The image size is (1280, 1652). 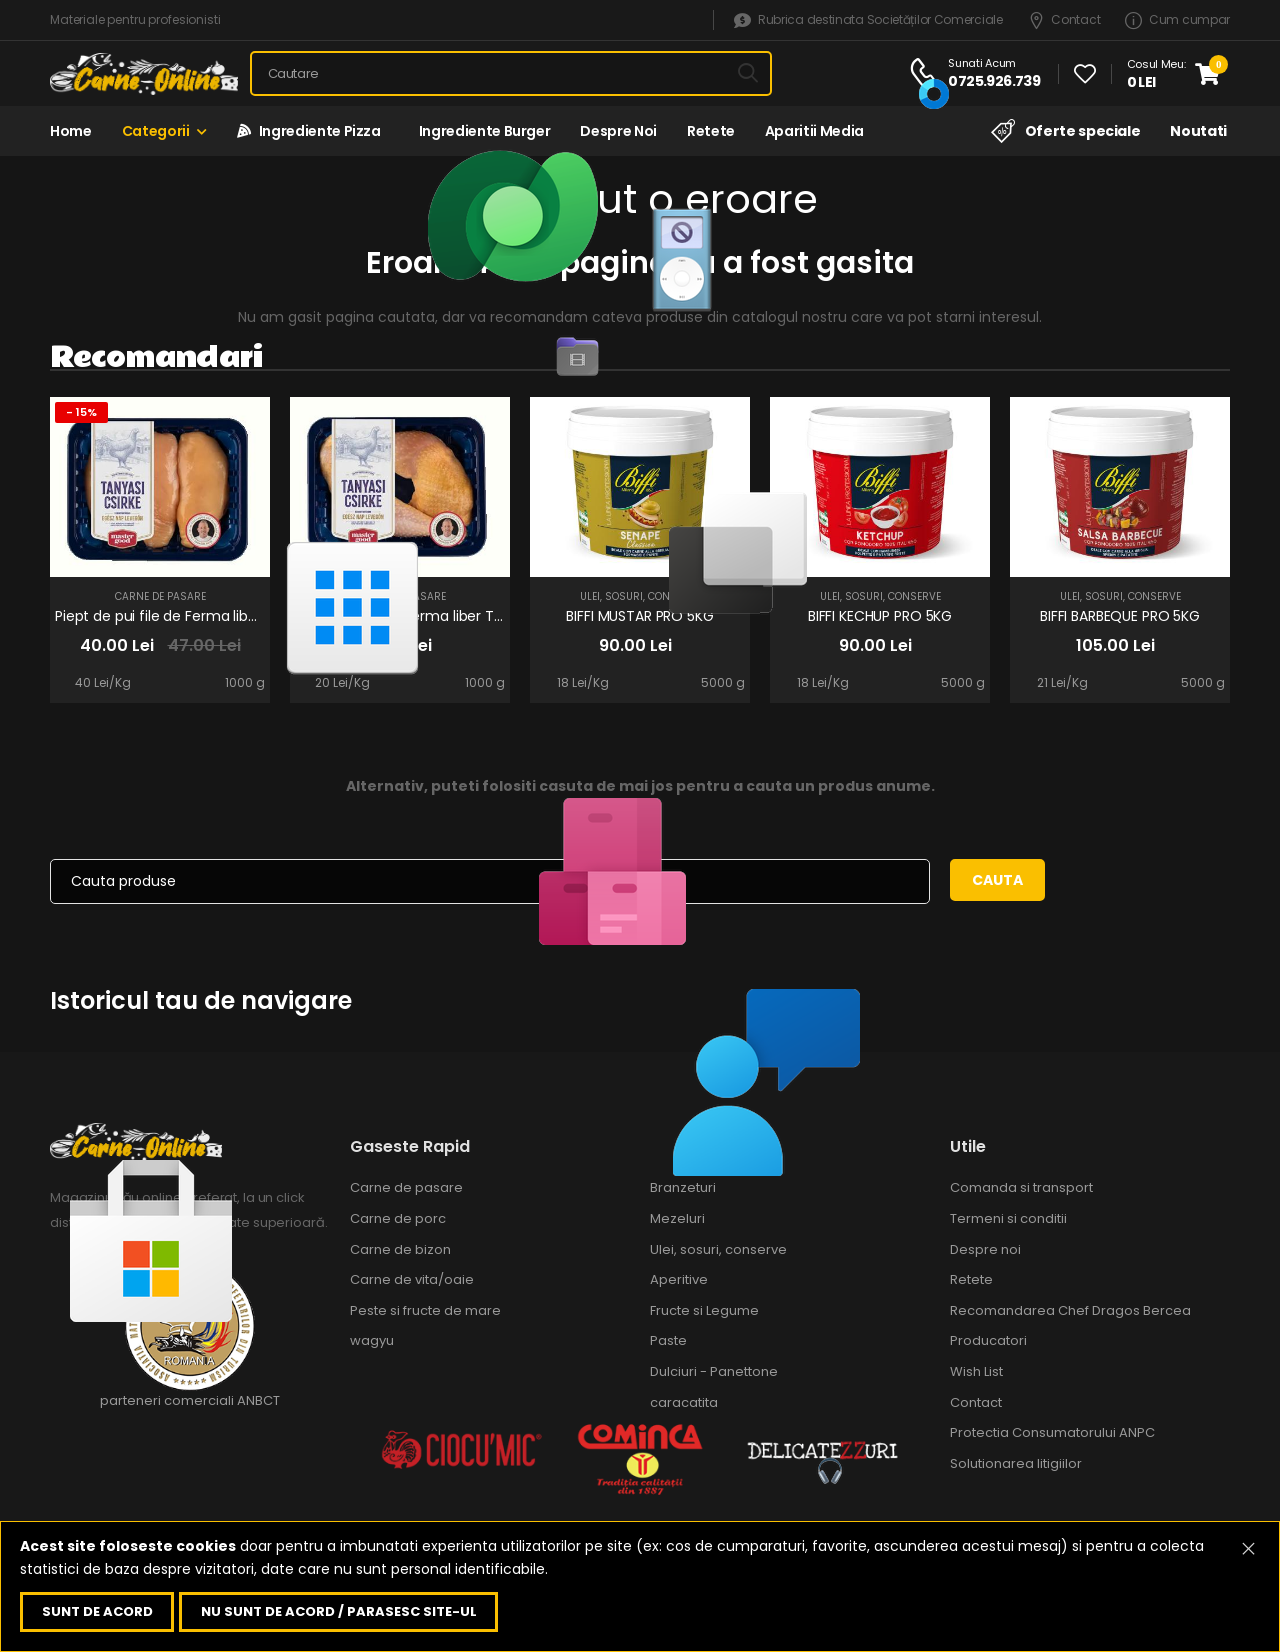 I want to click on iPod mini device not connected or unavailable, so click(x=682, y=260).